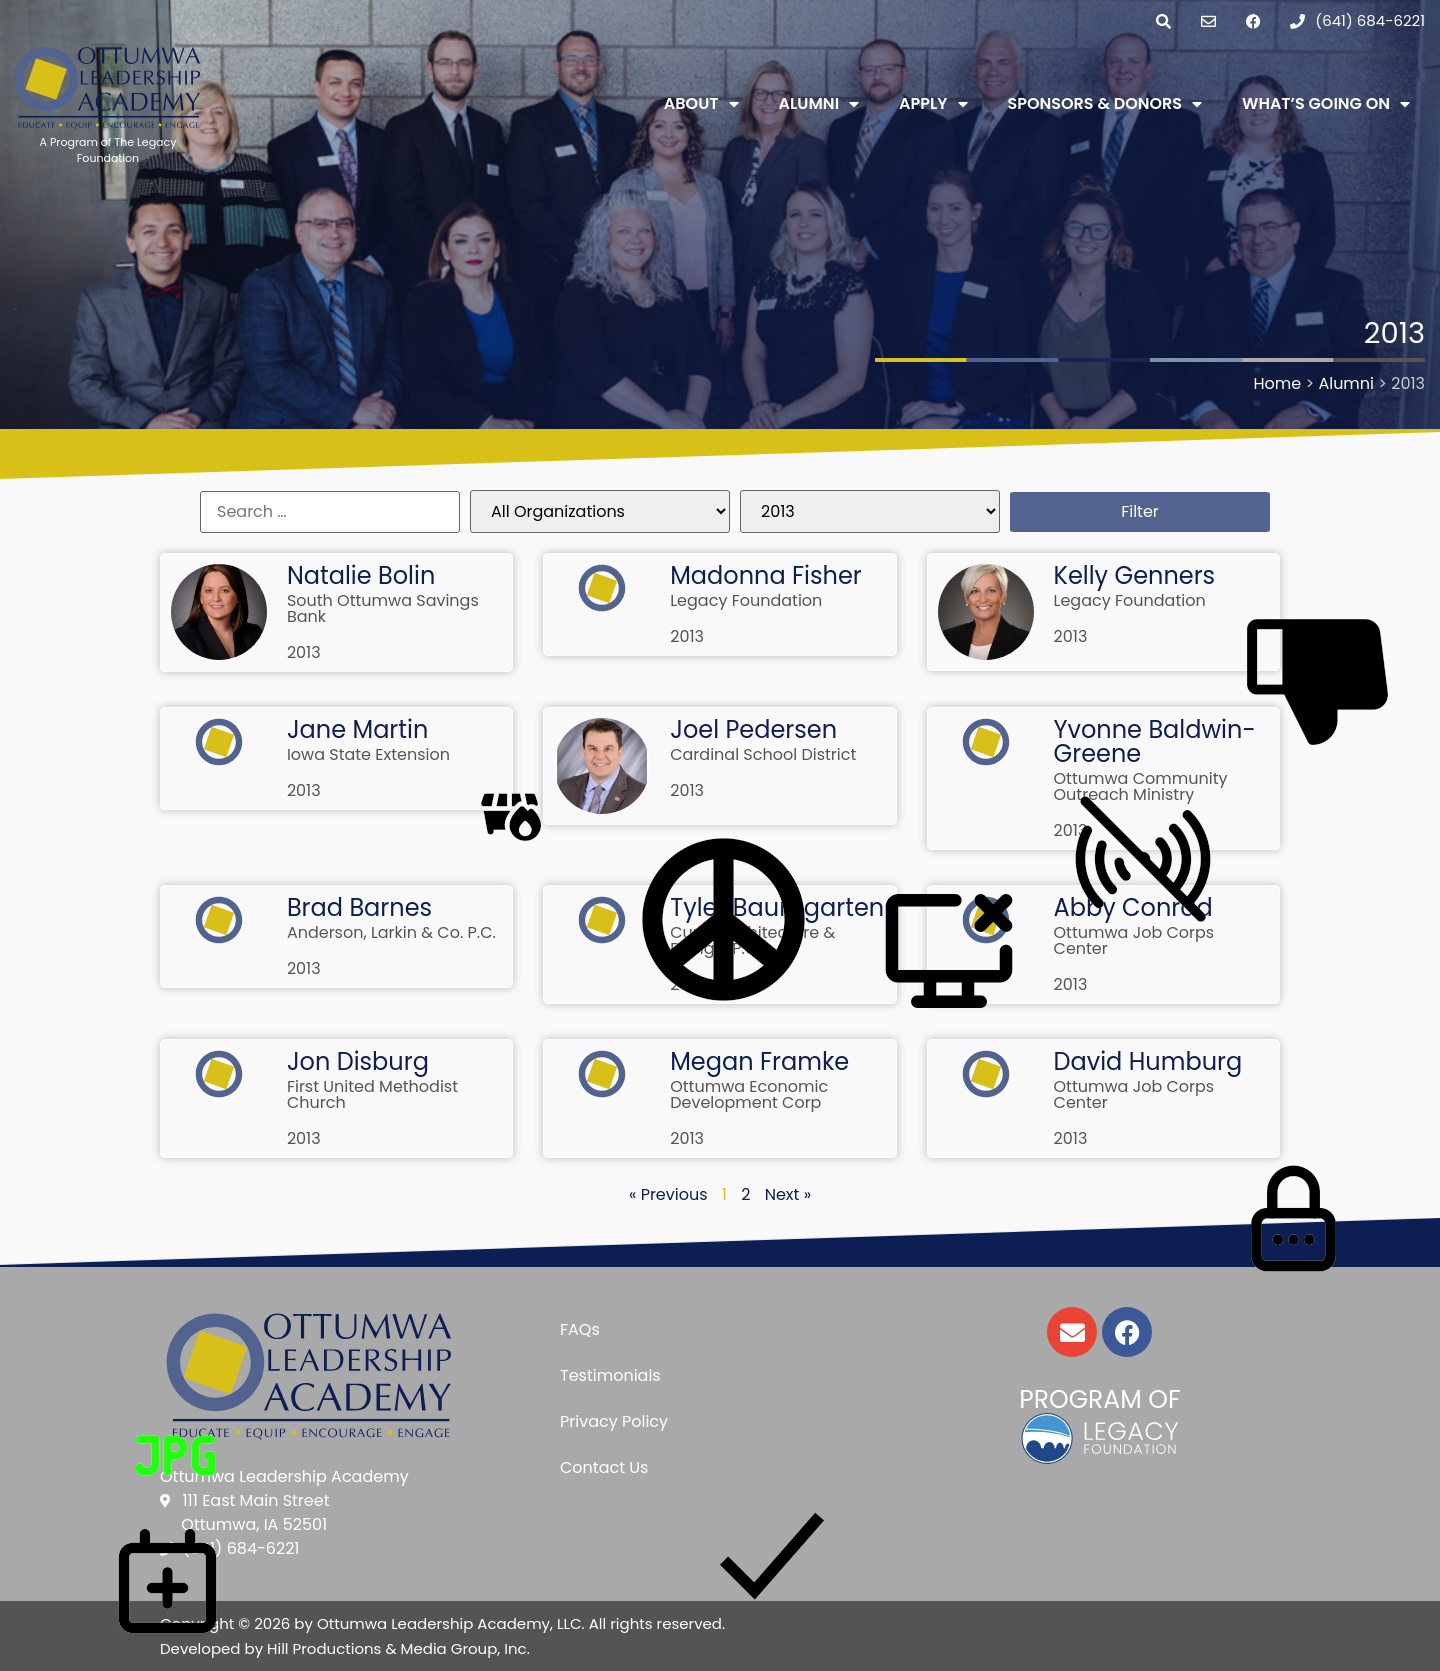 This screenshot has height=1671, width=1440. What do you see at coordinates (509, 812) in the screenshot?
I see `indicates a critical system failure or disaster` at bounding box center [509, 812].